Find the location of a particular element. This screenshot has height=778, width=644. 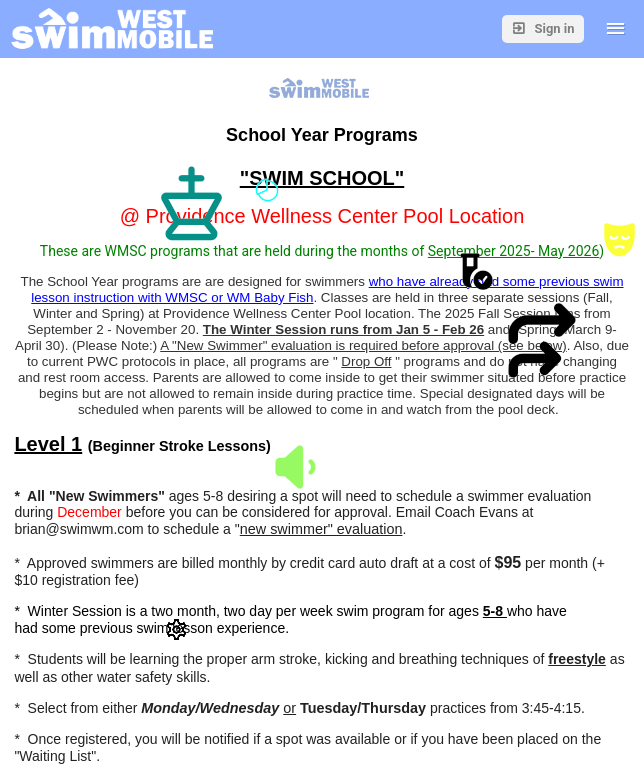

redirect or forward multiple items is located at coordinates (542, 344).